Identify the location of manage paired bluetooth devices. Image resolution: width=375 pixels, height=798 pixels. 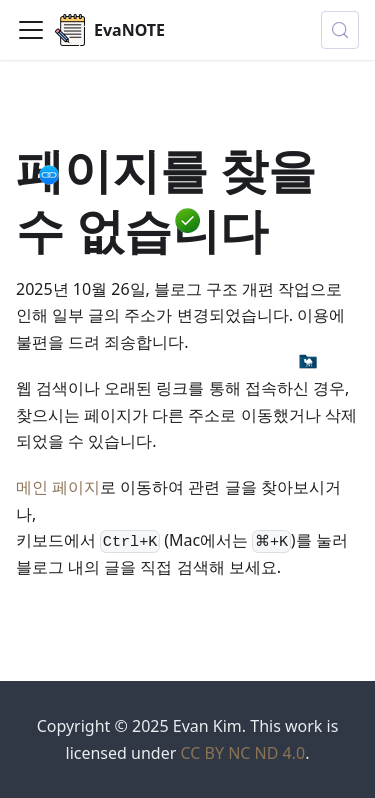
(49, 175).